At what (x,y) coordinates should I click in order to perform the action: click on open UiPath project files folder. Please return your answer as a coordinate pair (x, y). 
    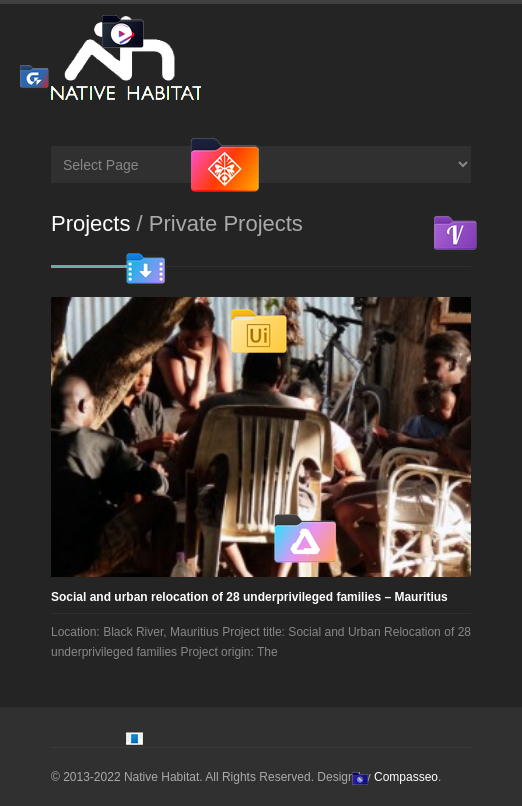
    Looking at the image, I should click on (258, 332).